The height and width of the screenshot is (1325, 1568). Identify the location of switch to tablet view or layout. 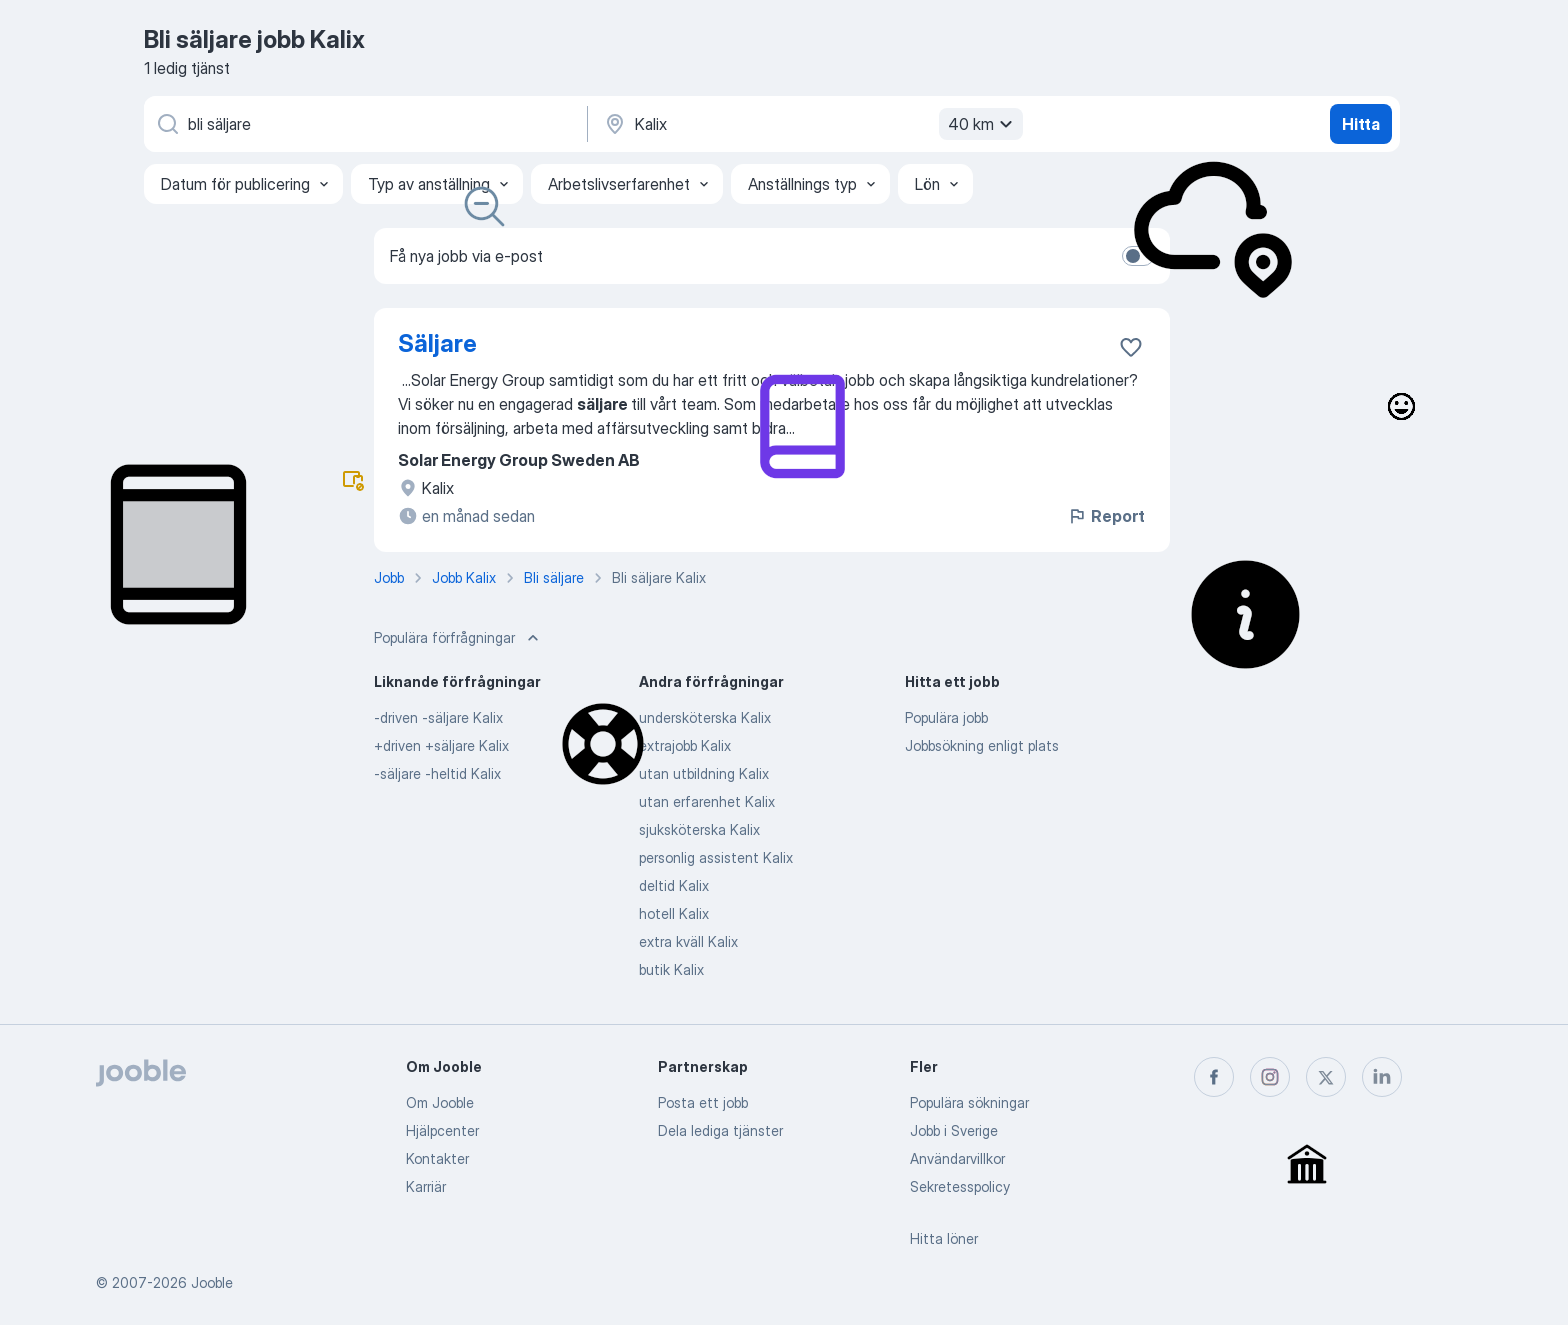
(178, 544).